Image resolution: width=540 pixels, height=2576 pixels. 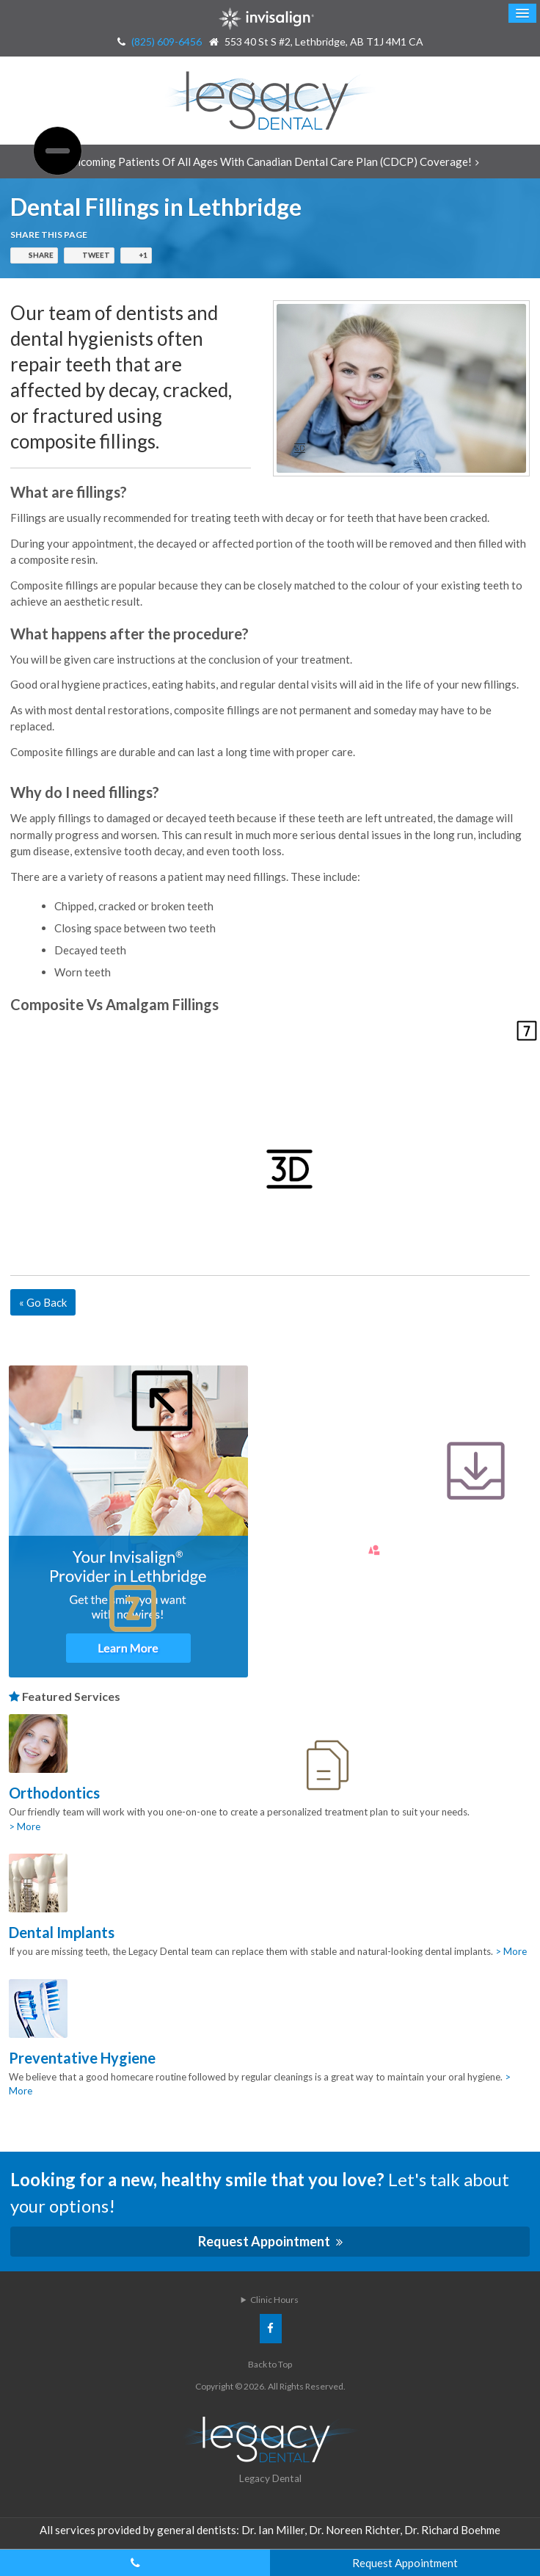 What do you see at coordinates (527, 1031) in the screenshot?
I see `select or input the number seven` at bounding box center [527, 1031].